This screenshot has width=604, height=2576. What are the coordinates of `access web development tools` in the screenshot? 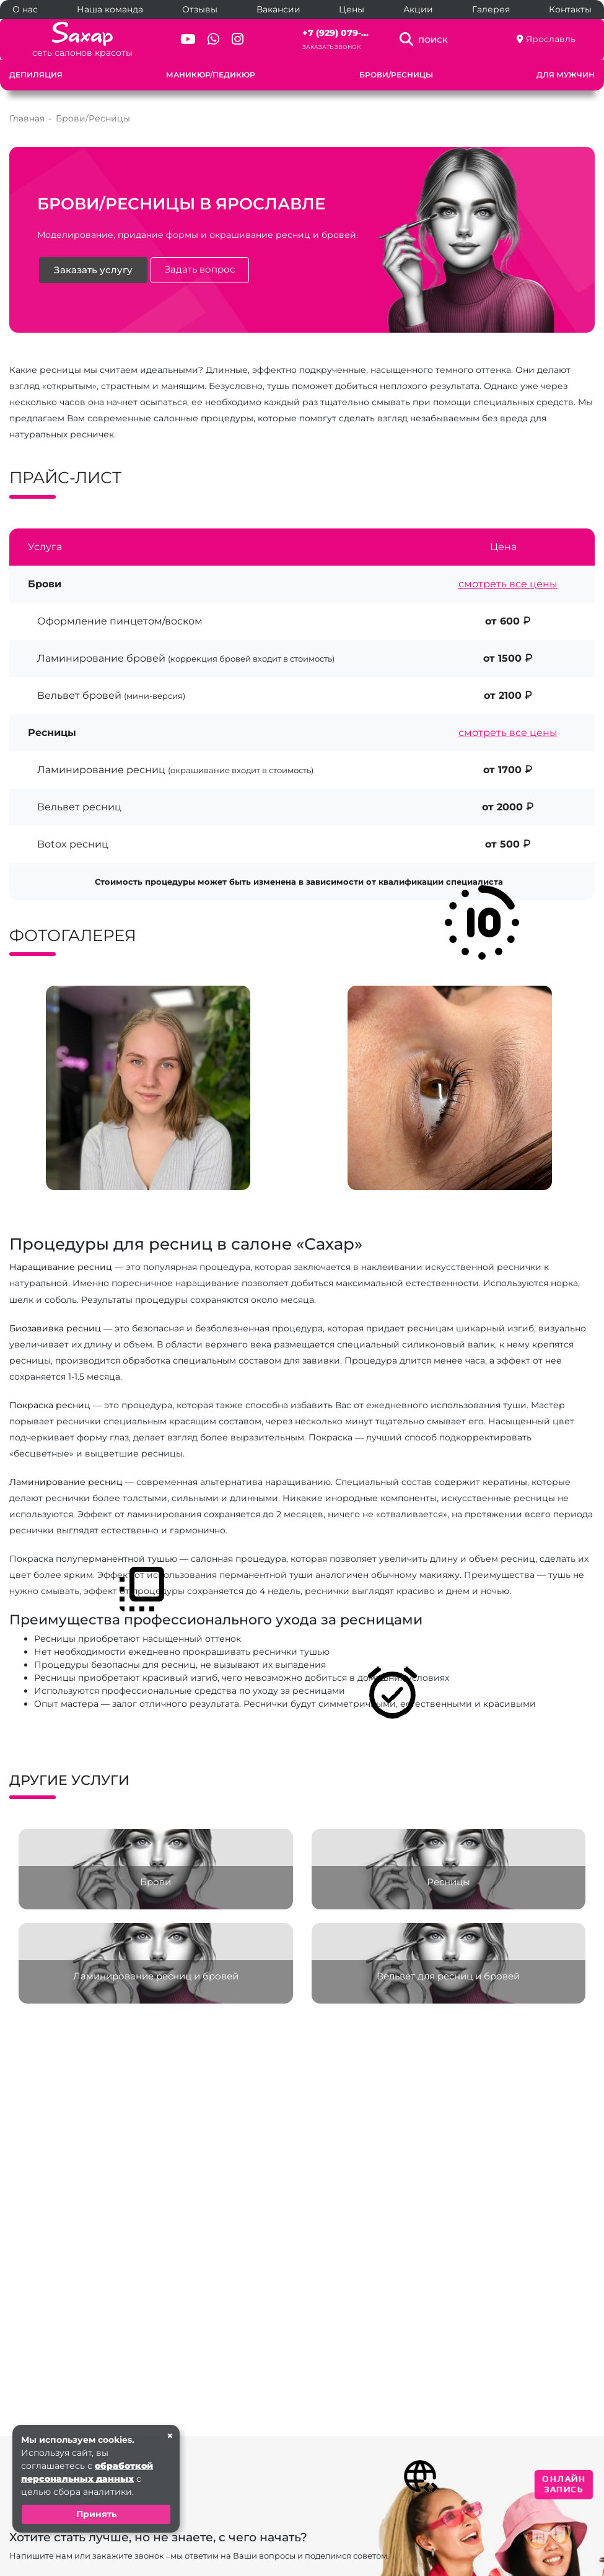 It's located at (420, 2476).